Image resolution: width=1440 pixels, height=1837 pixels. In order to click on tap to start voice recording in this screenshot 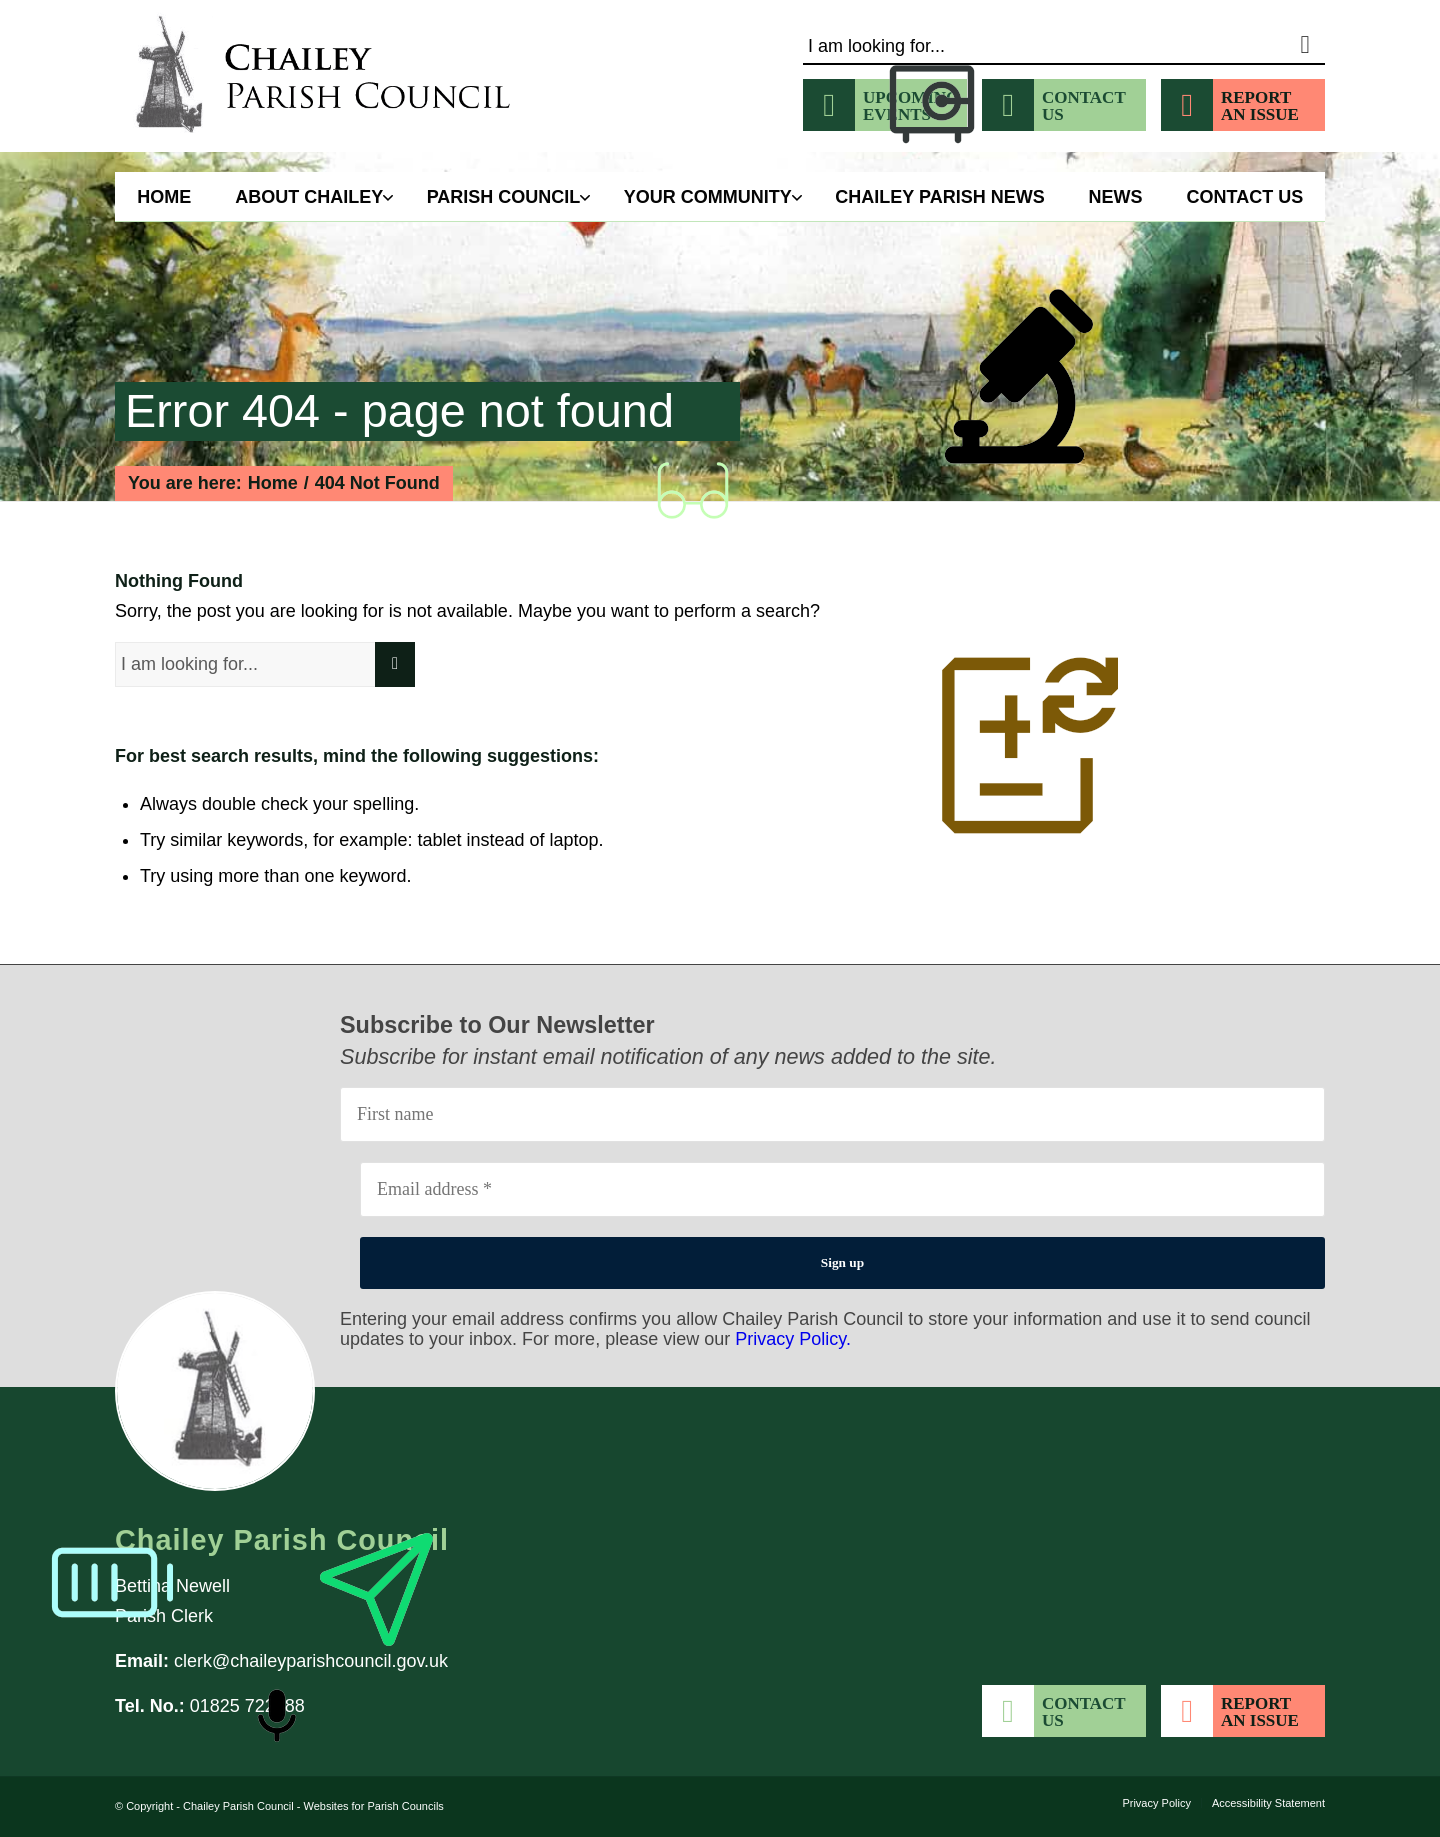, I will do `click(277, 1717)`.